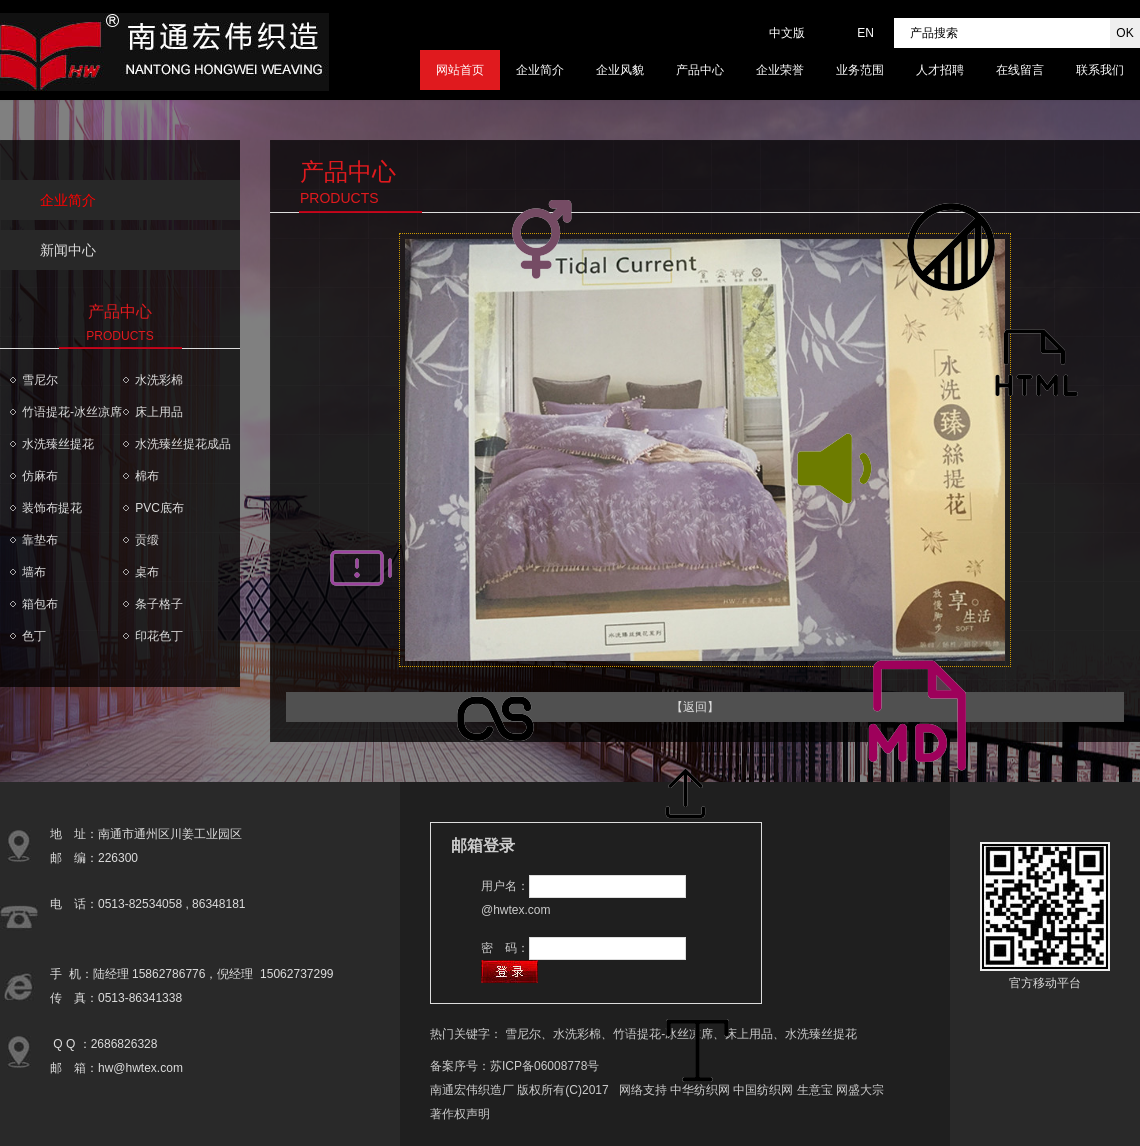 This screenshot has height=1146, width=1140. What do you see at coordinates (685, 793) in the screenshot?
I see `upload a file or document` at bounding box center [685, 793].